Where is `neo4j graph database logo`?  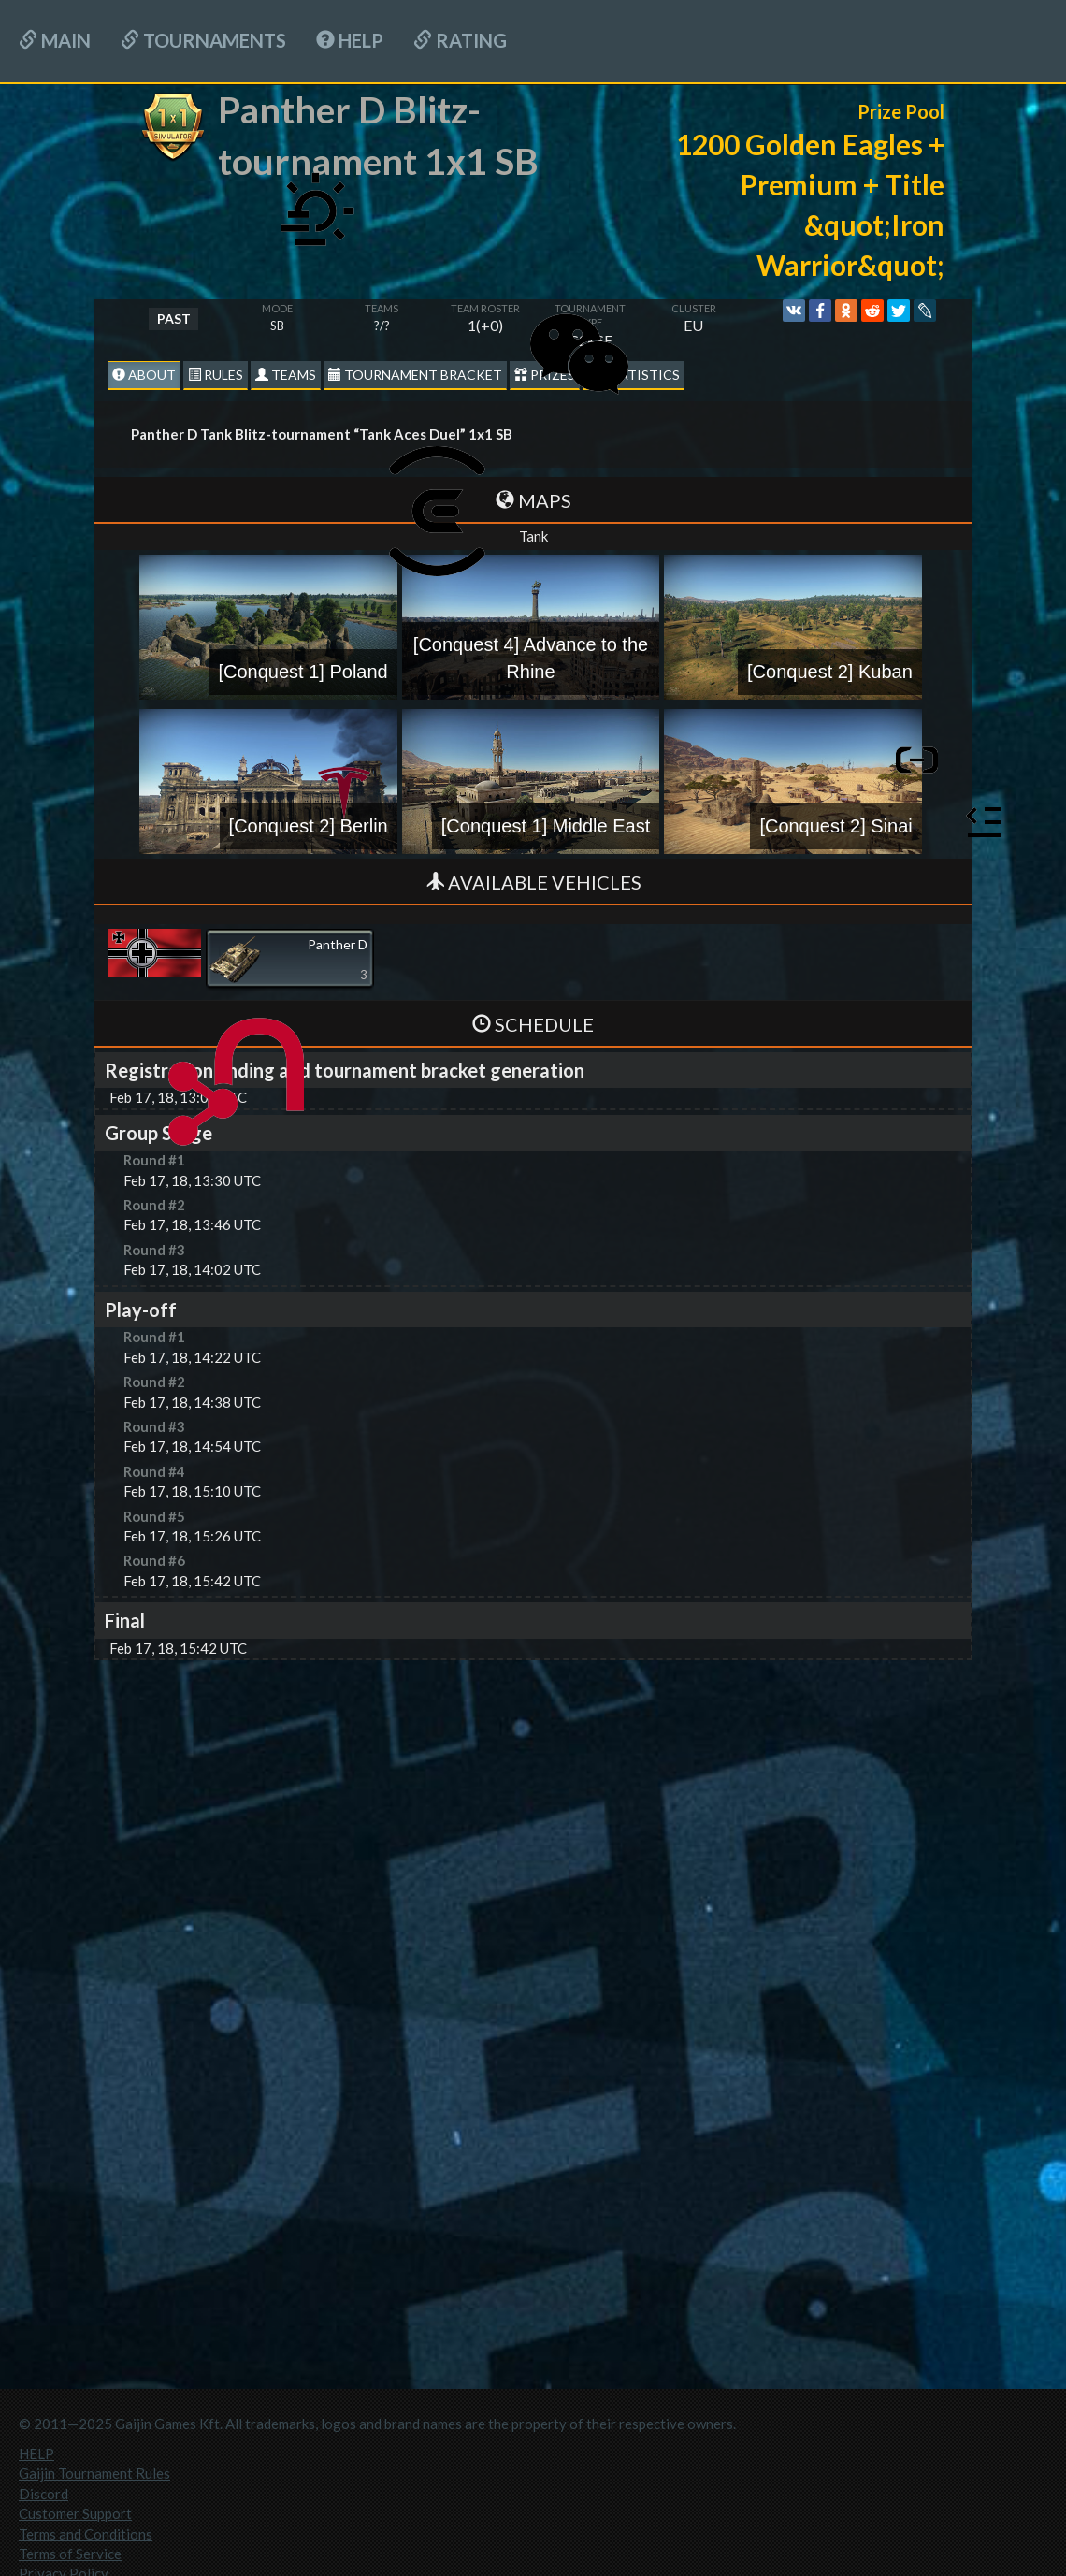
neo4j graph database logo is located at coordinates (236, 1081).